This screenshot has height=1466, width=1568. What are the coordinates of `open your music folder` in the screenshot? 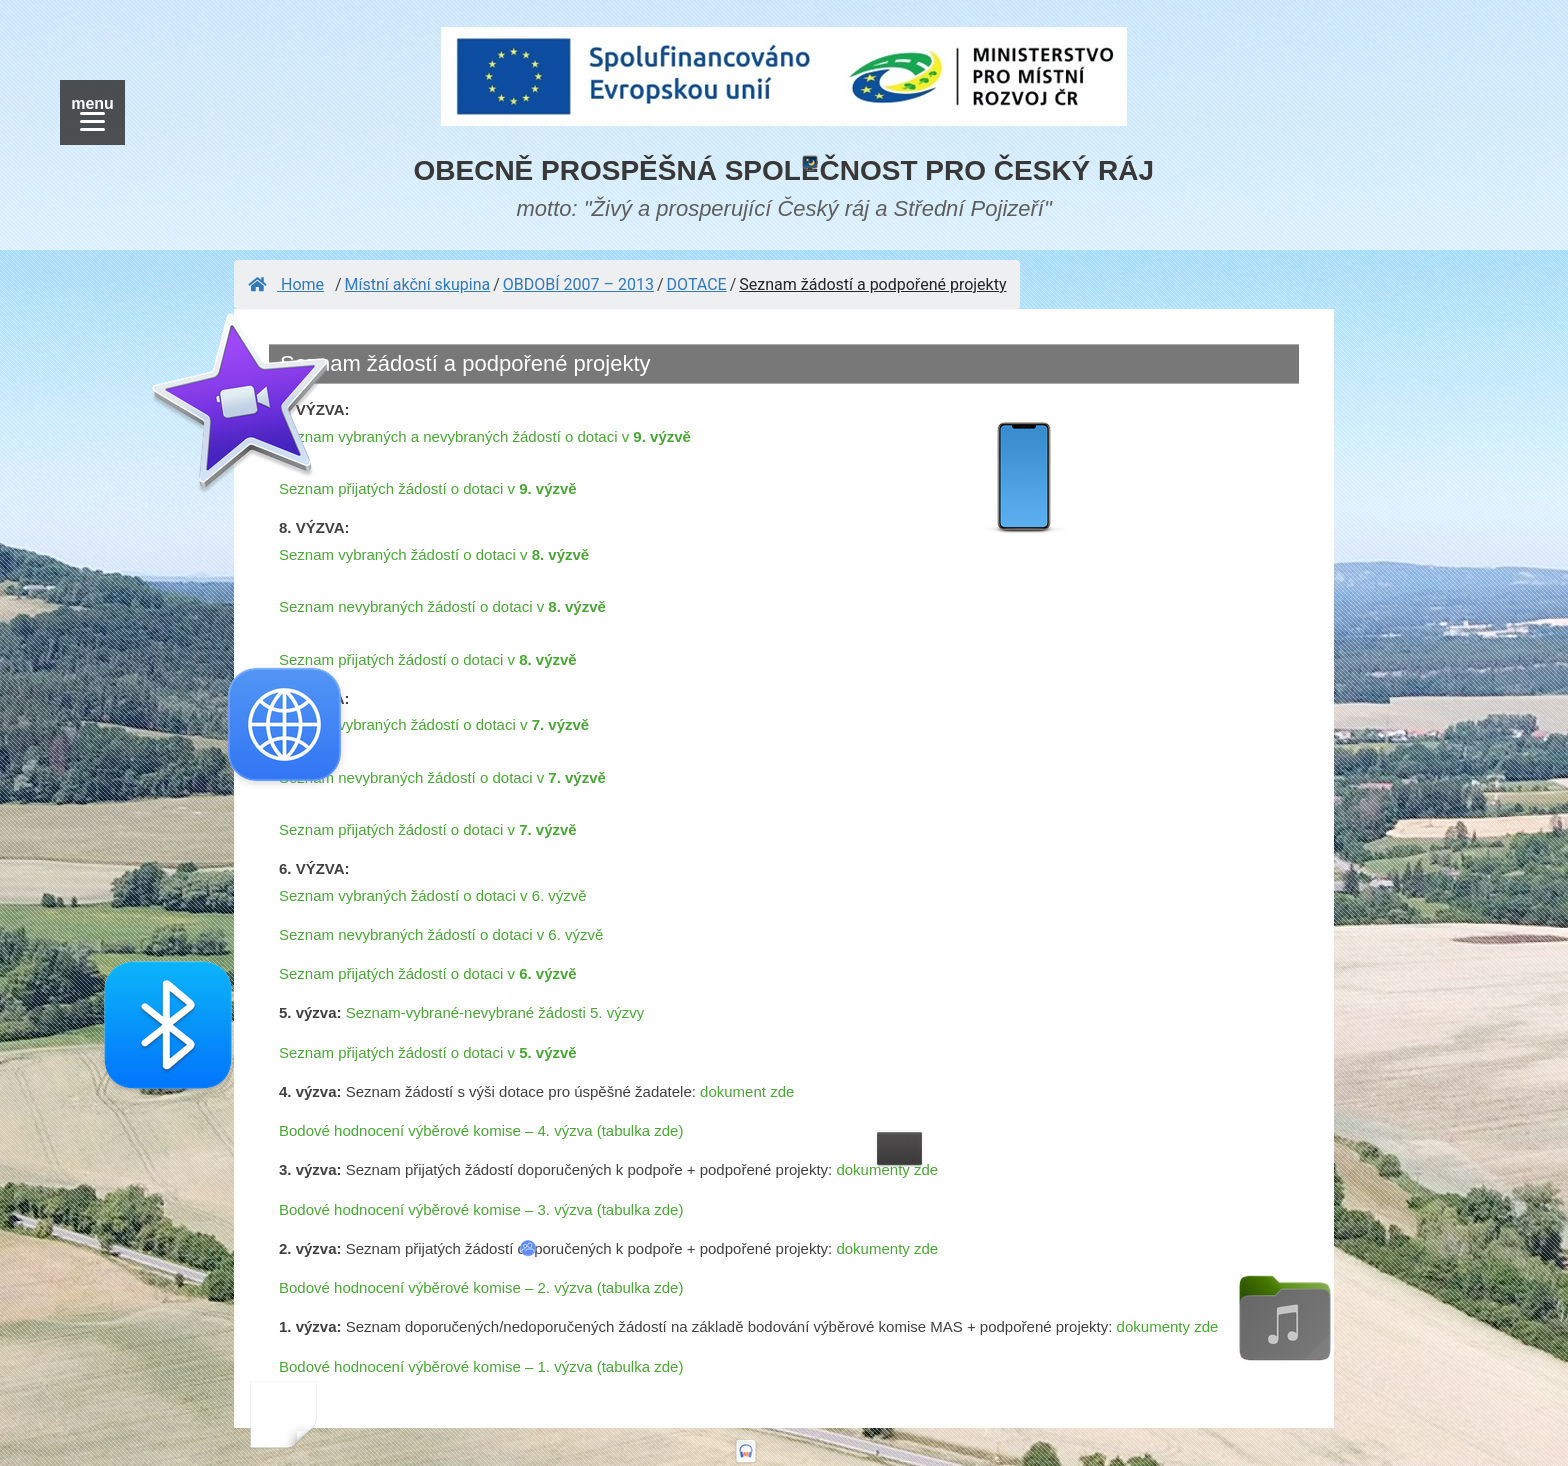 It's located at (1285, 1318).